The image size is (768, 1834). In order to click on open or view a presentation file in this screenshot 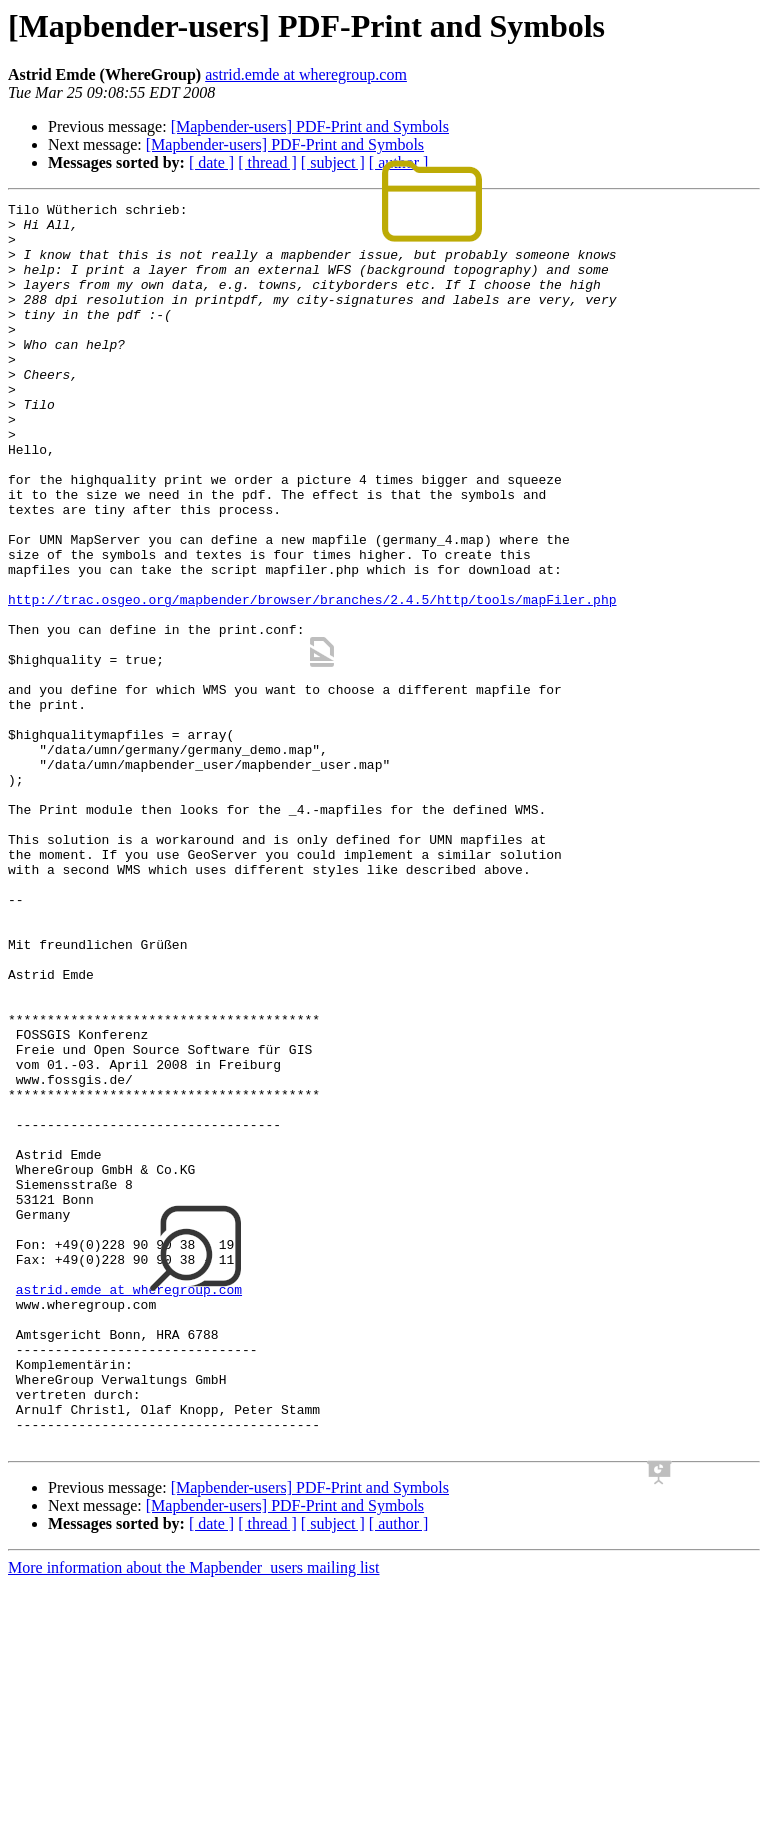, I will do `click(659, 1471)`.